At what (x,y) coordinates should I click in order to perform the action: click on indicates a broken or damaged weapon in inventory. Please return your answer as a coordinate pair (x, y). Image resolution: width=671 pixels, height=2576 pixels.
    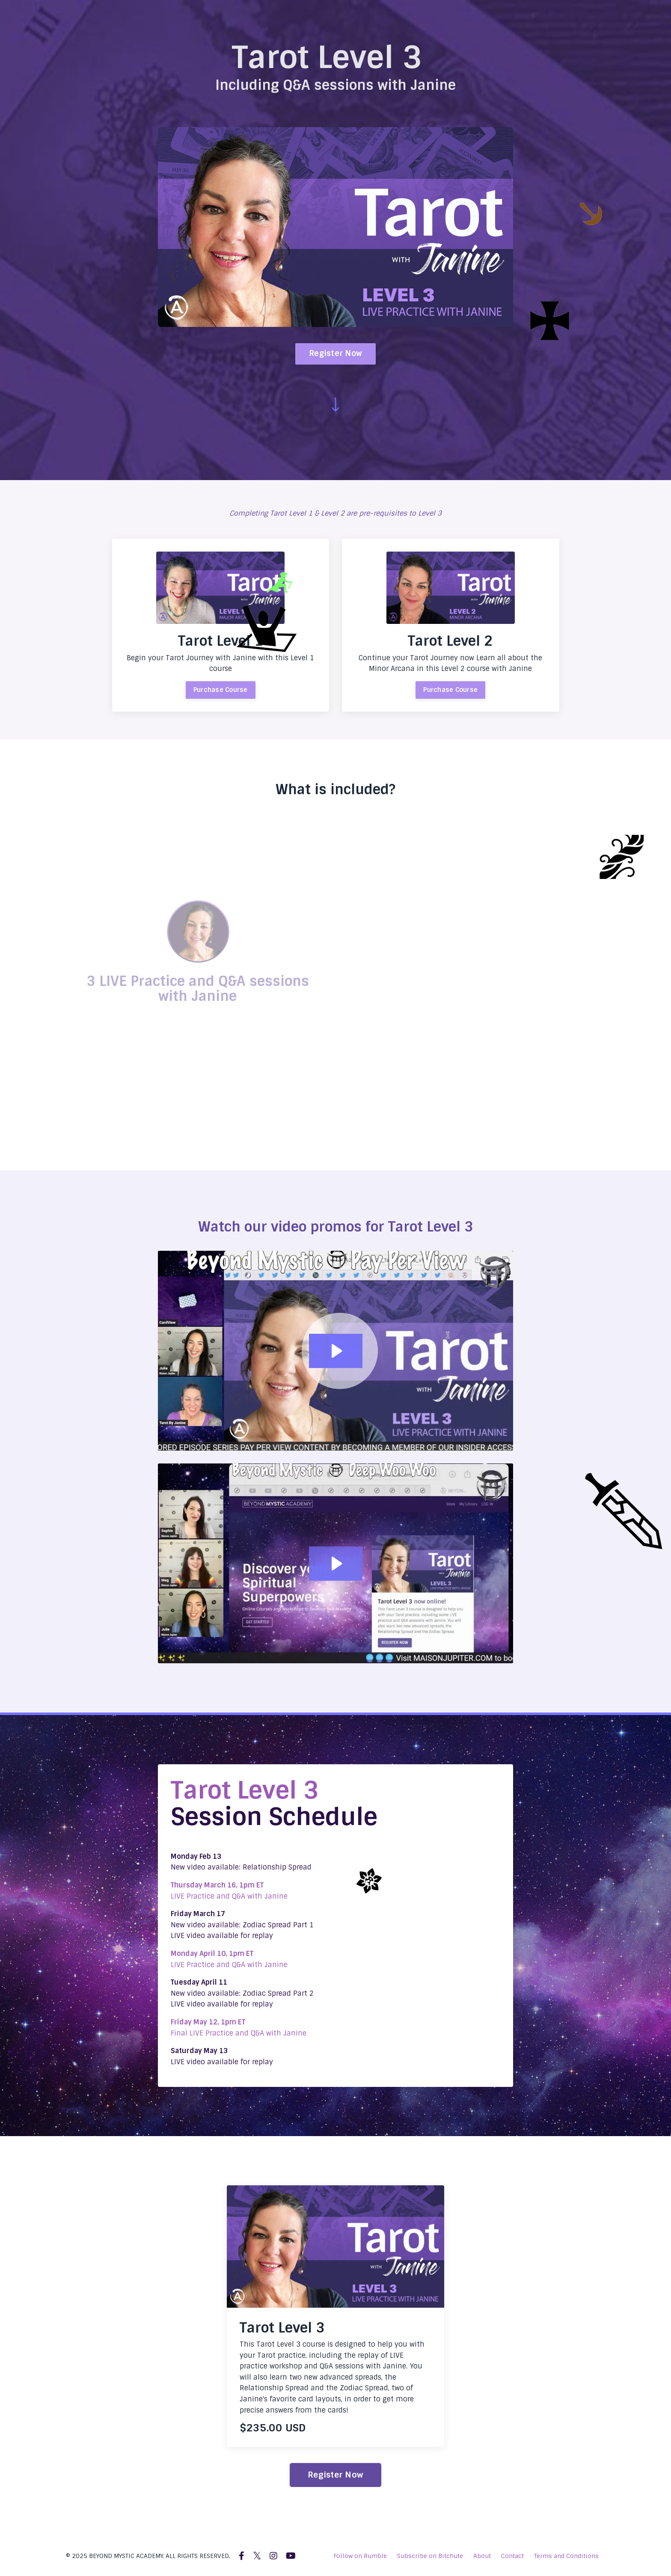
    Looking at the image, I should click on (623, 1511).